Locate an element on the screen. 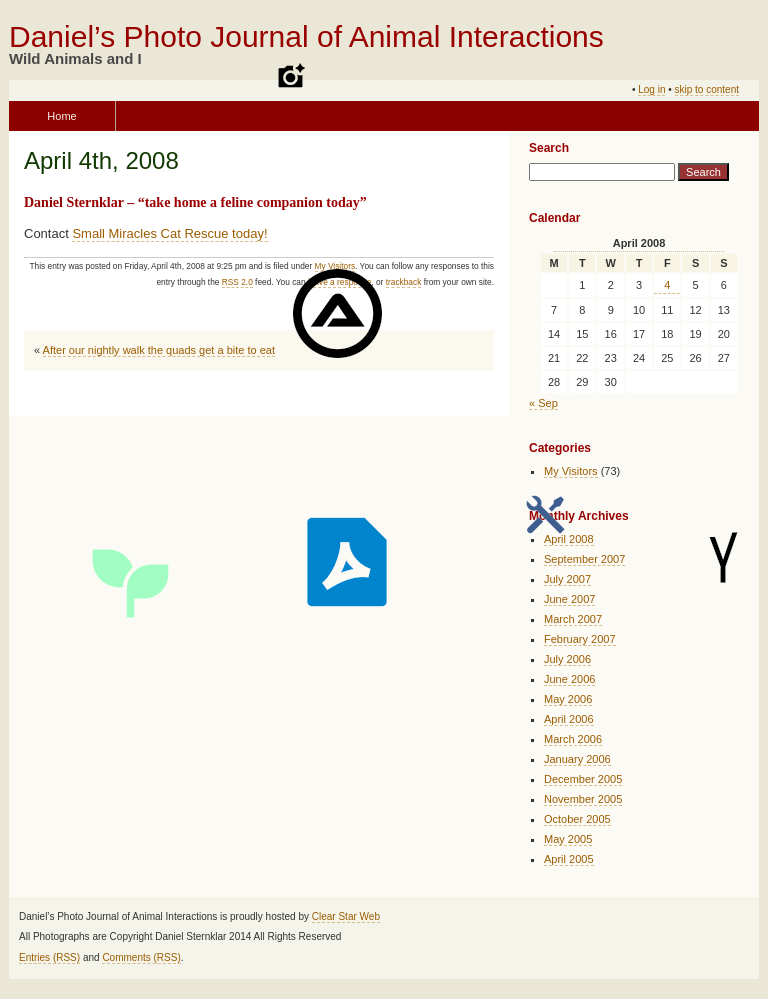 This screenshot has width=768, height=999. indicates eco-friendly or sustainable option is located at coordinates (130, 583).